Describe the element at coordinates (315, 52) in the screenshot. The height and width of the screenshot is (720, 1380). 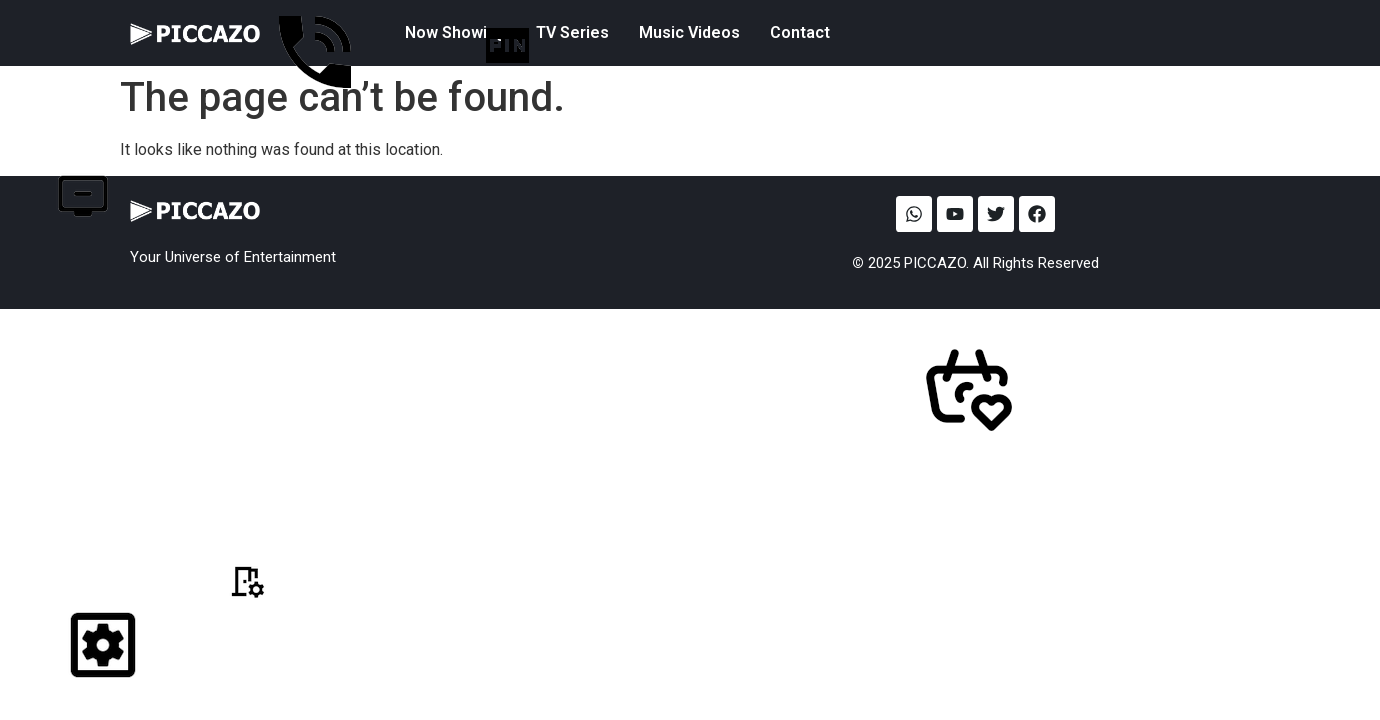
I see `indicates an active phone call in progress` at that location.